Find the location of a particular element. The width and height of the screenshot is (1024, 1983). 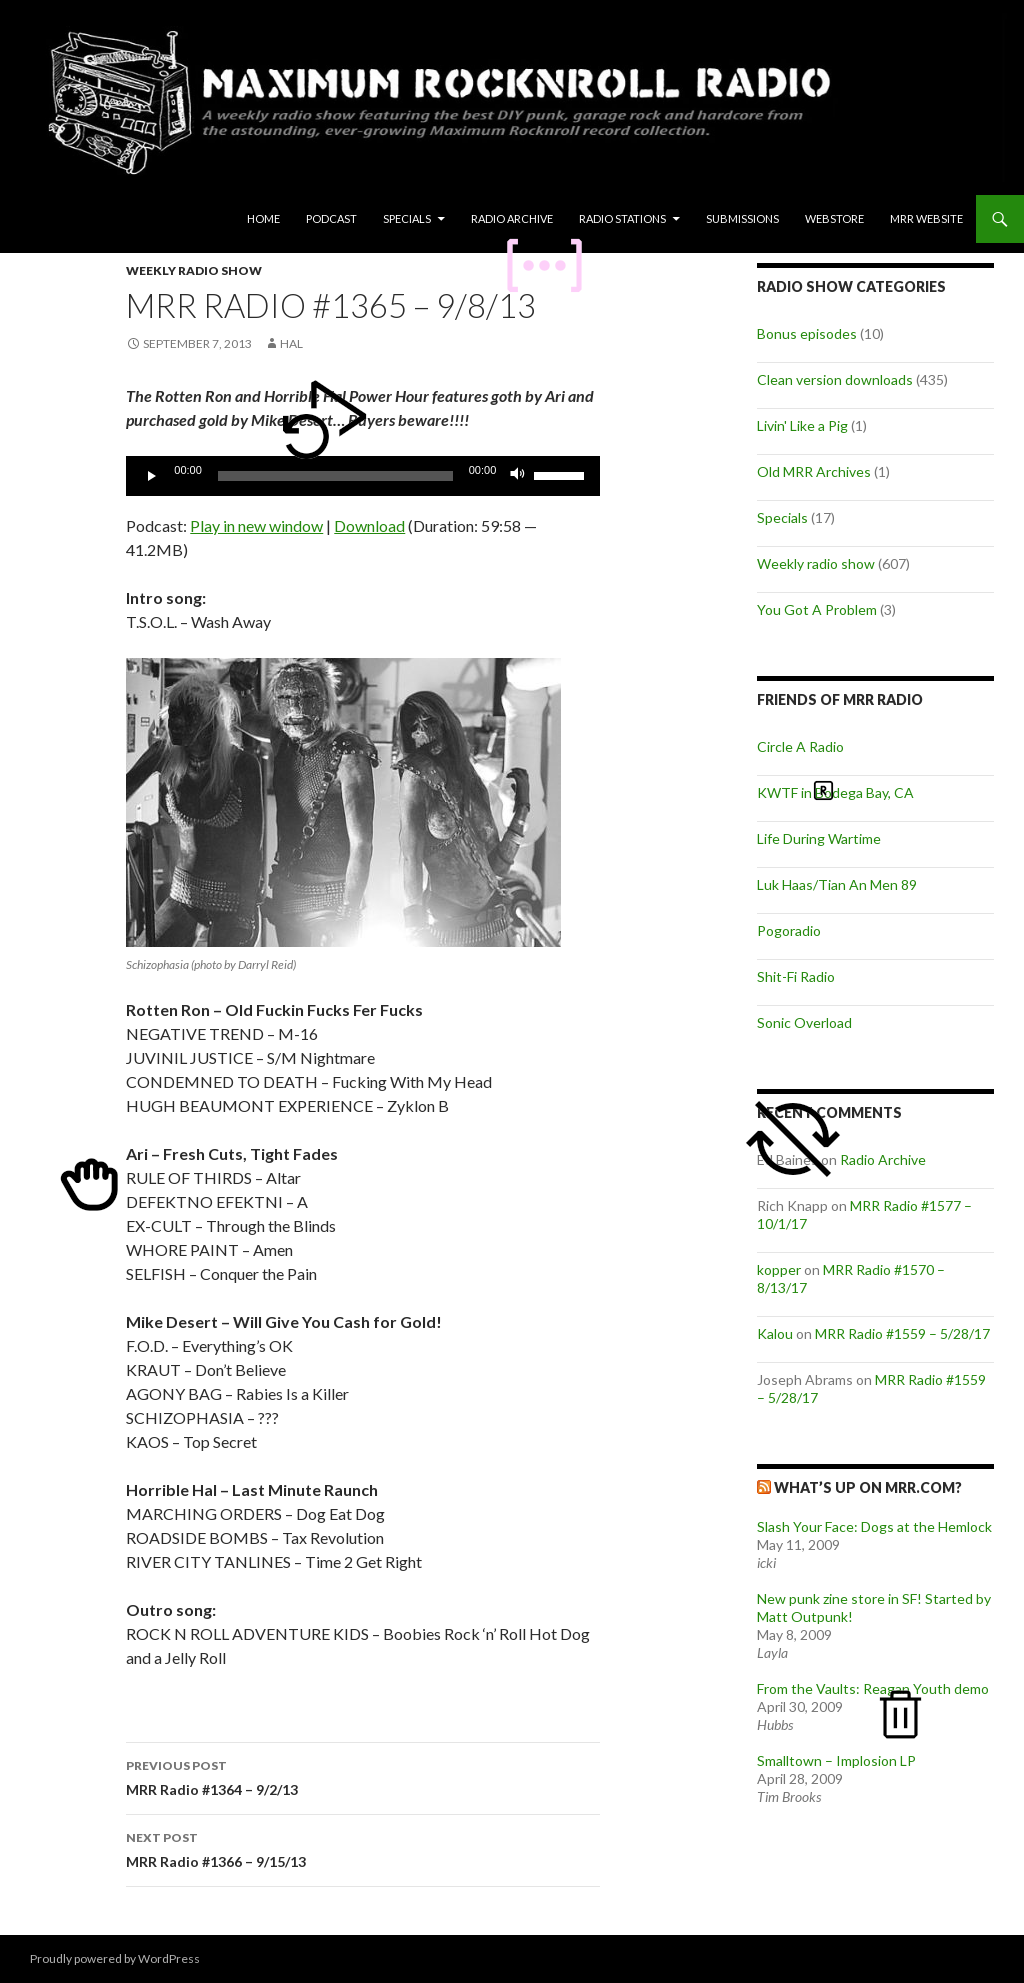

indicates a rating or review section is located at coordinates (823, 790).